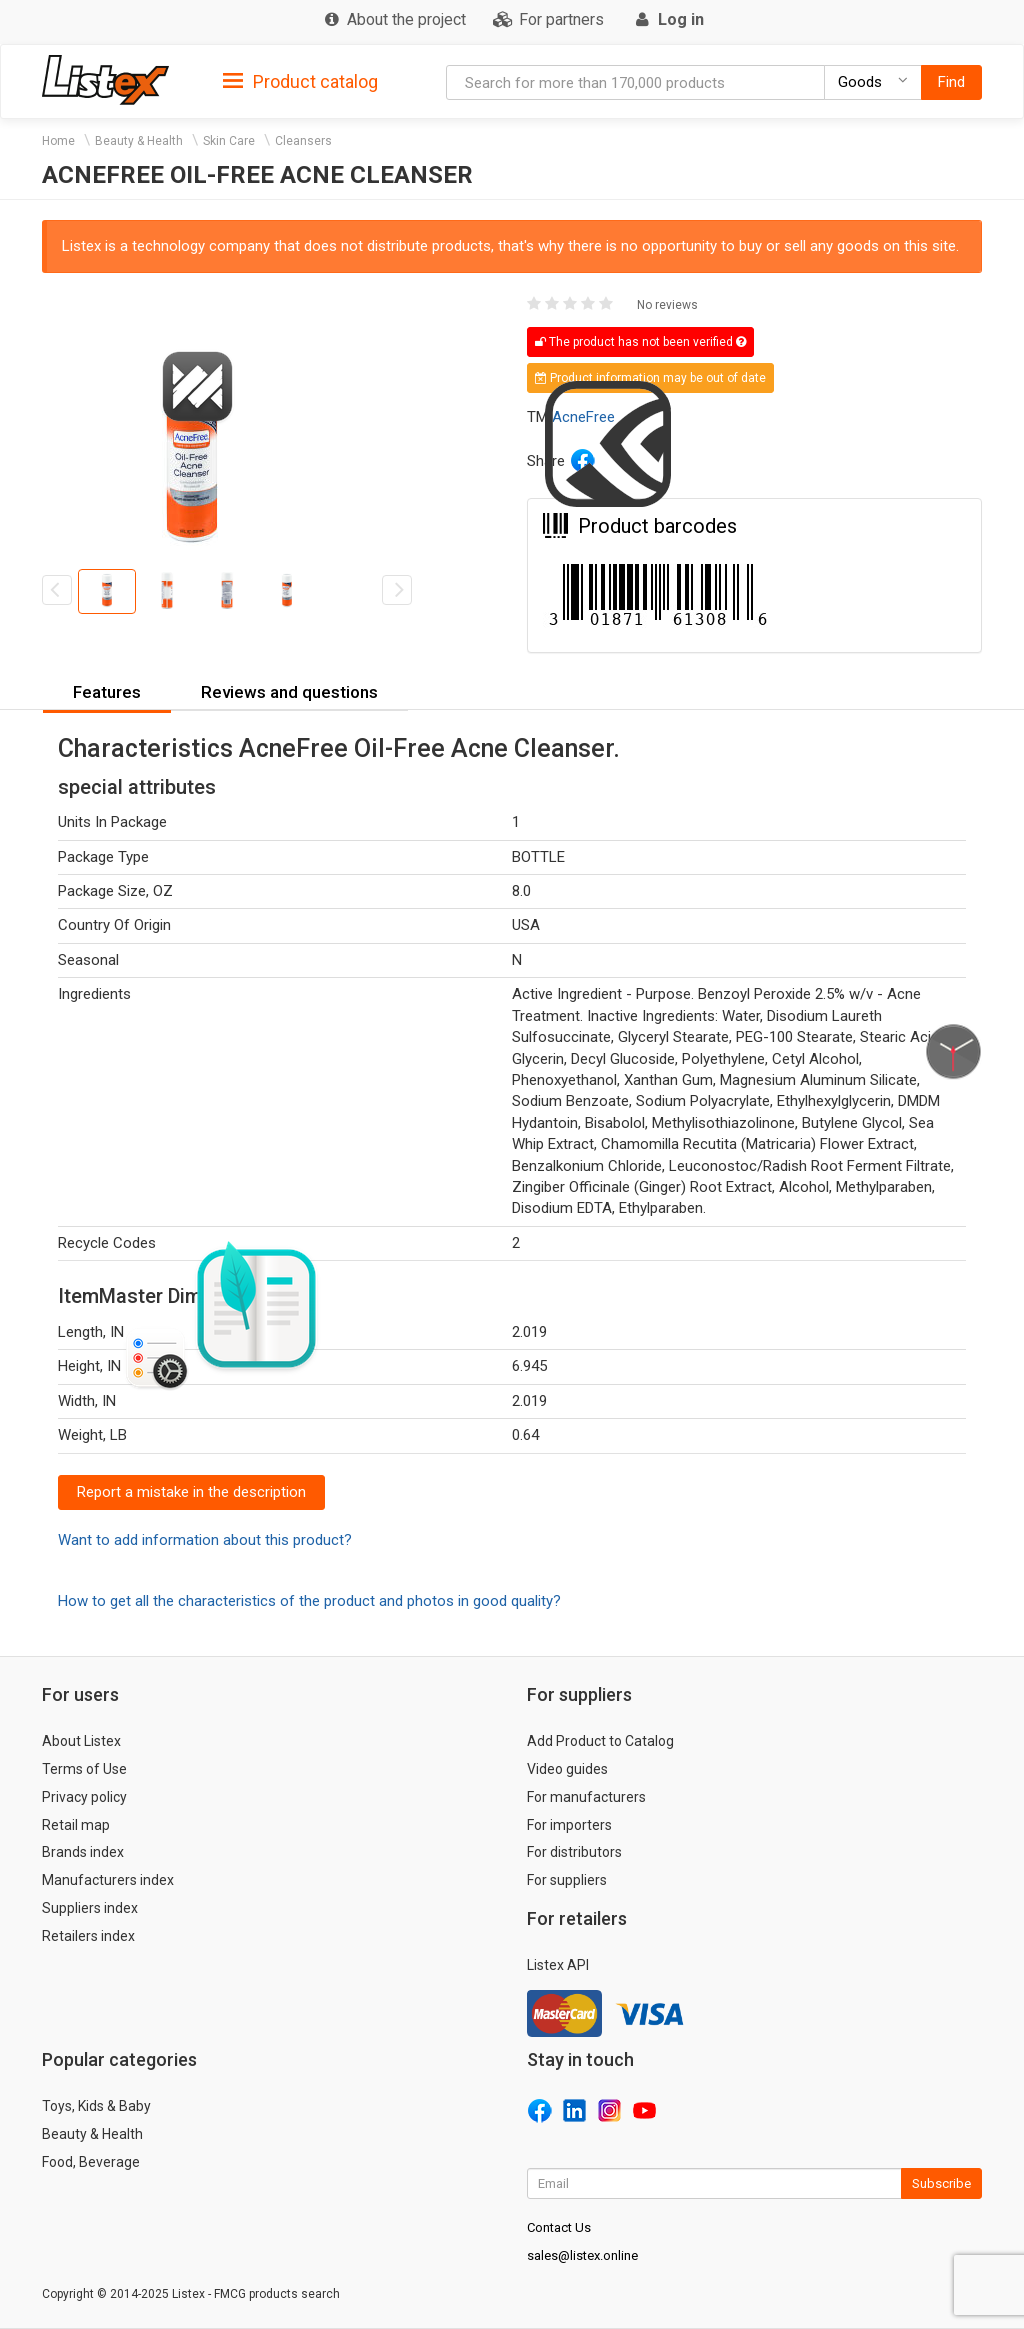 Image resolution: width=1024 pixels, height=2329 pixels. Describe the element at coordinates (953, 1051) in the screenshot. I see `open the clock app` at that location.